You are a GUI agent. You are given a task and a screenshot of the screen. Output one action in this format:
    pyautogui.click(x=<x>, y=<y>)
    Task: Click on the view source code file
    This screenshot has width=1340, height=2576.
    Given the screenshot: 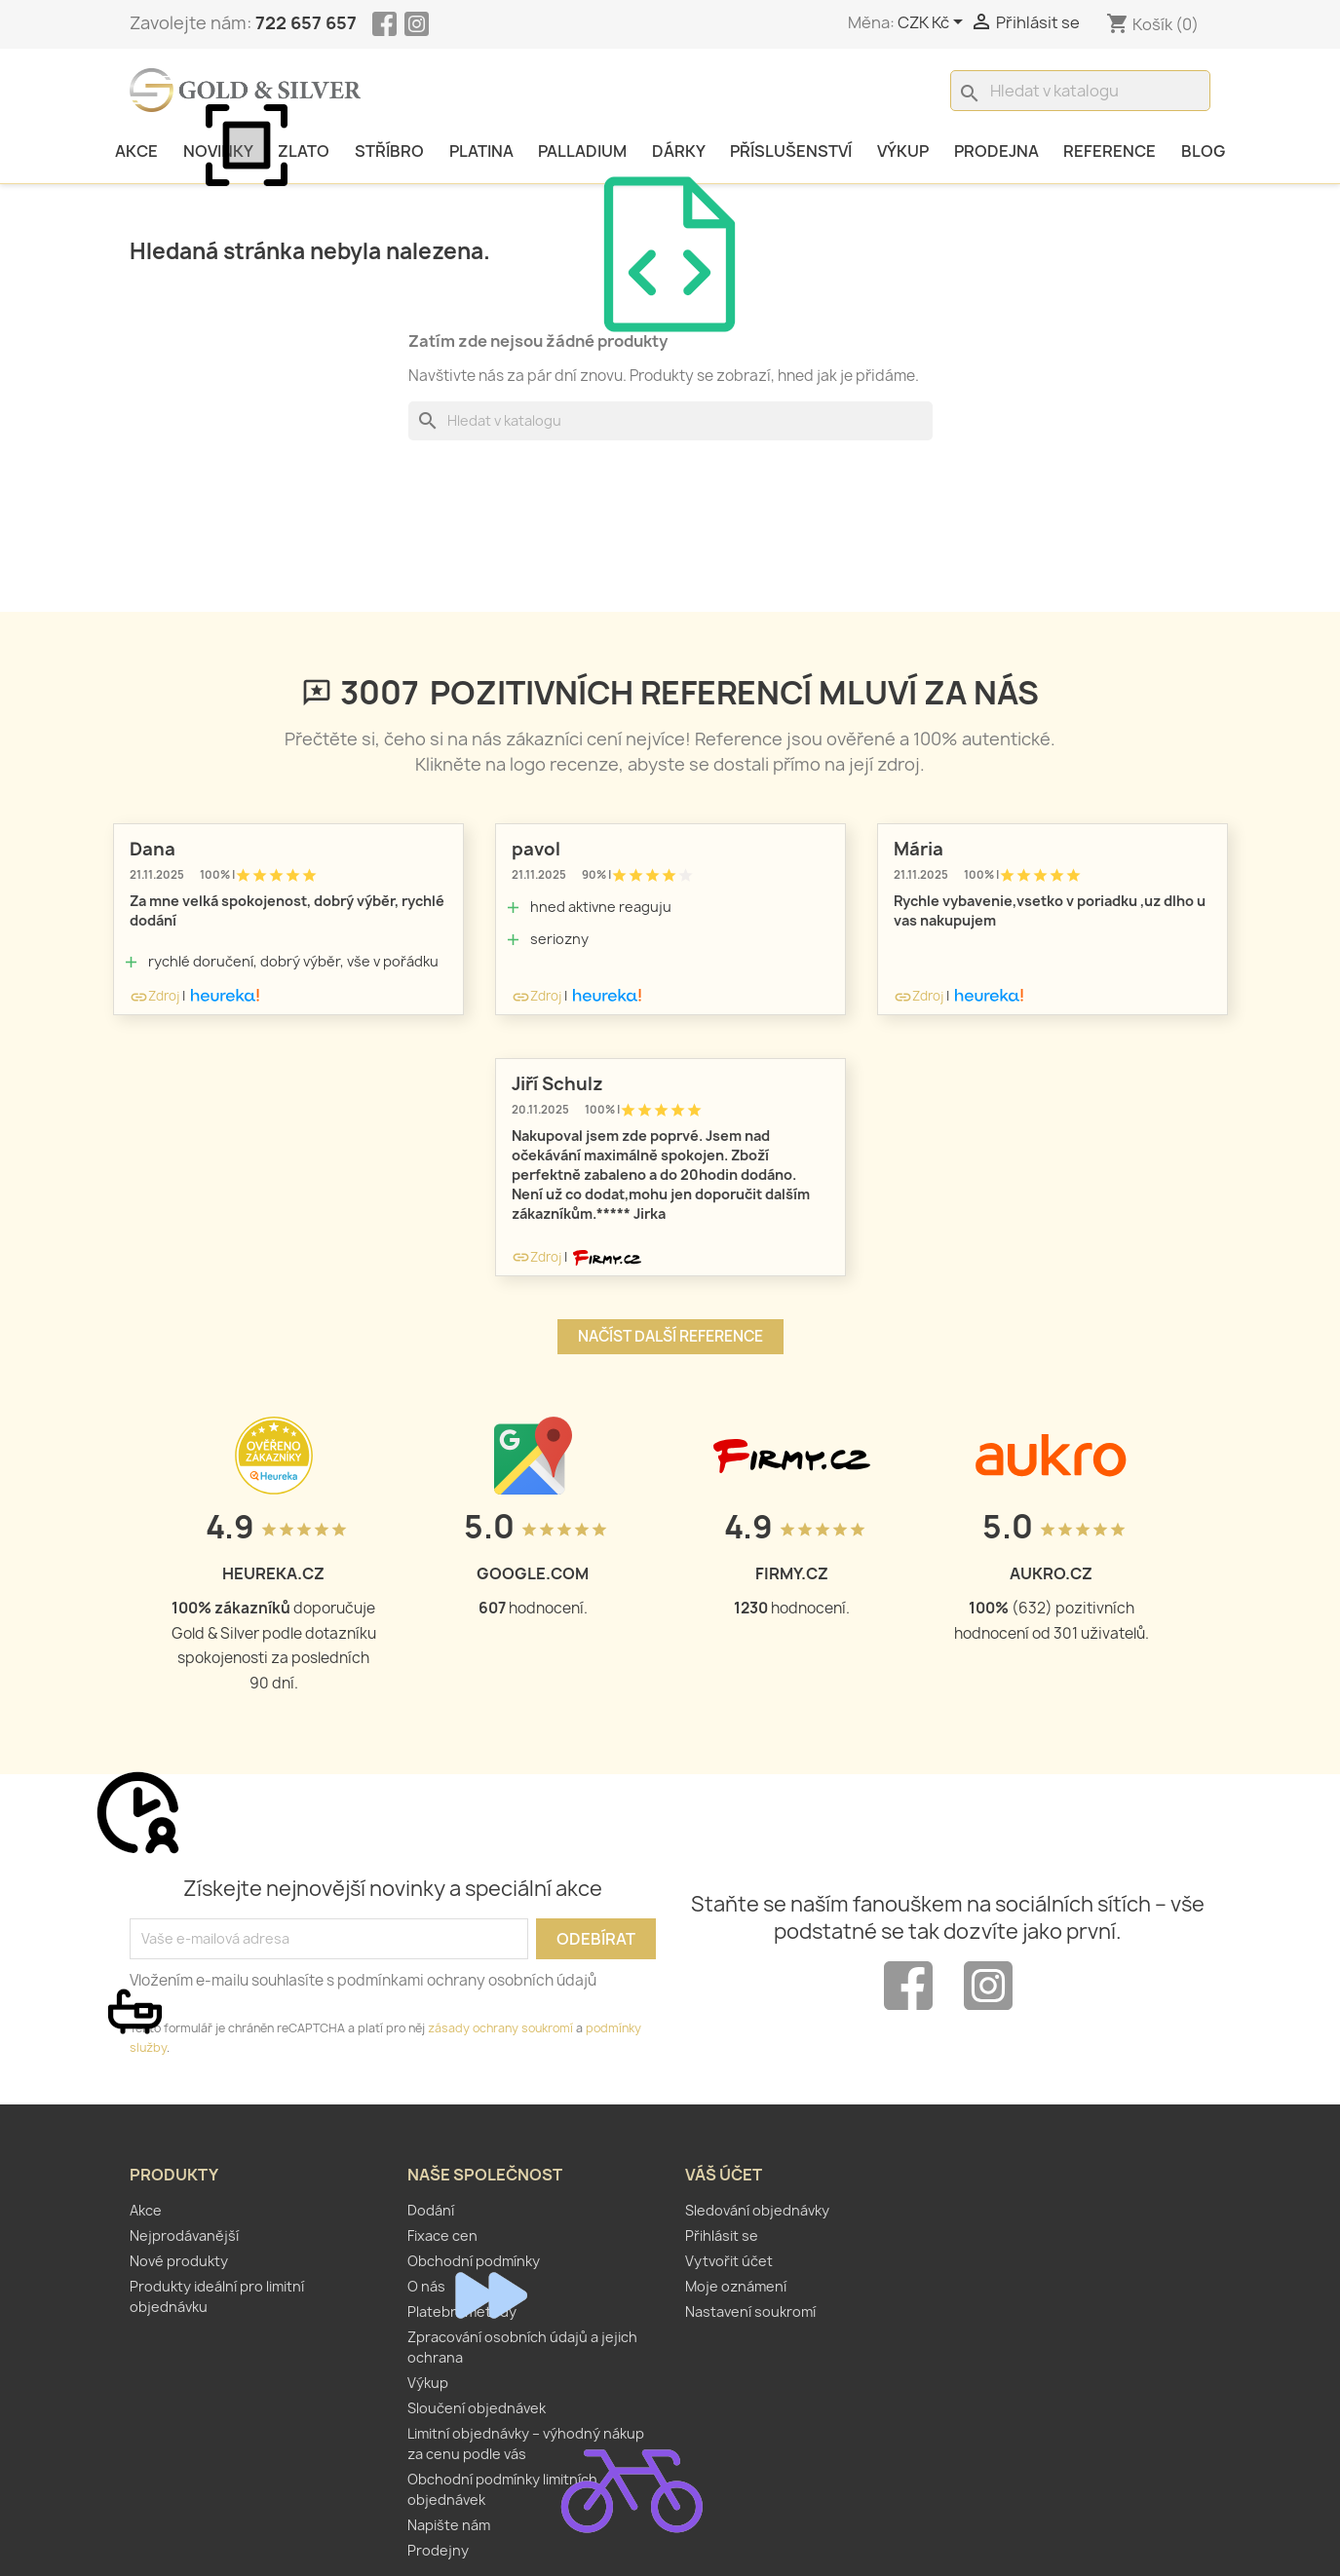 What is the action you would take?
    pyautogui.click(x=670, y=254)
    